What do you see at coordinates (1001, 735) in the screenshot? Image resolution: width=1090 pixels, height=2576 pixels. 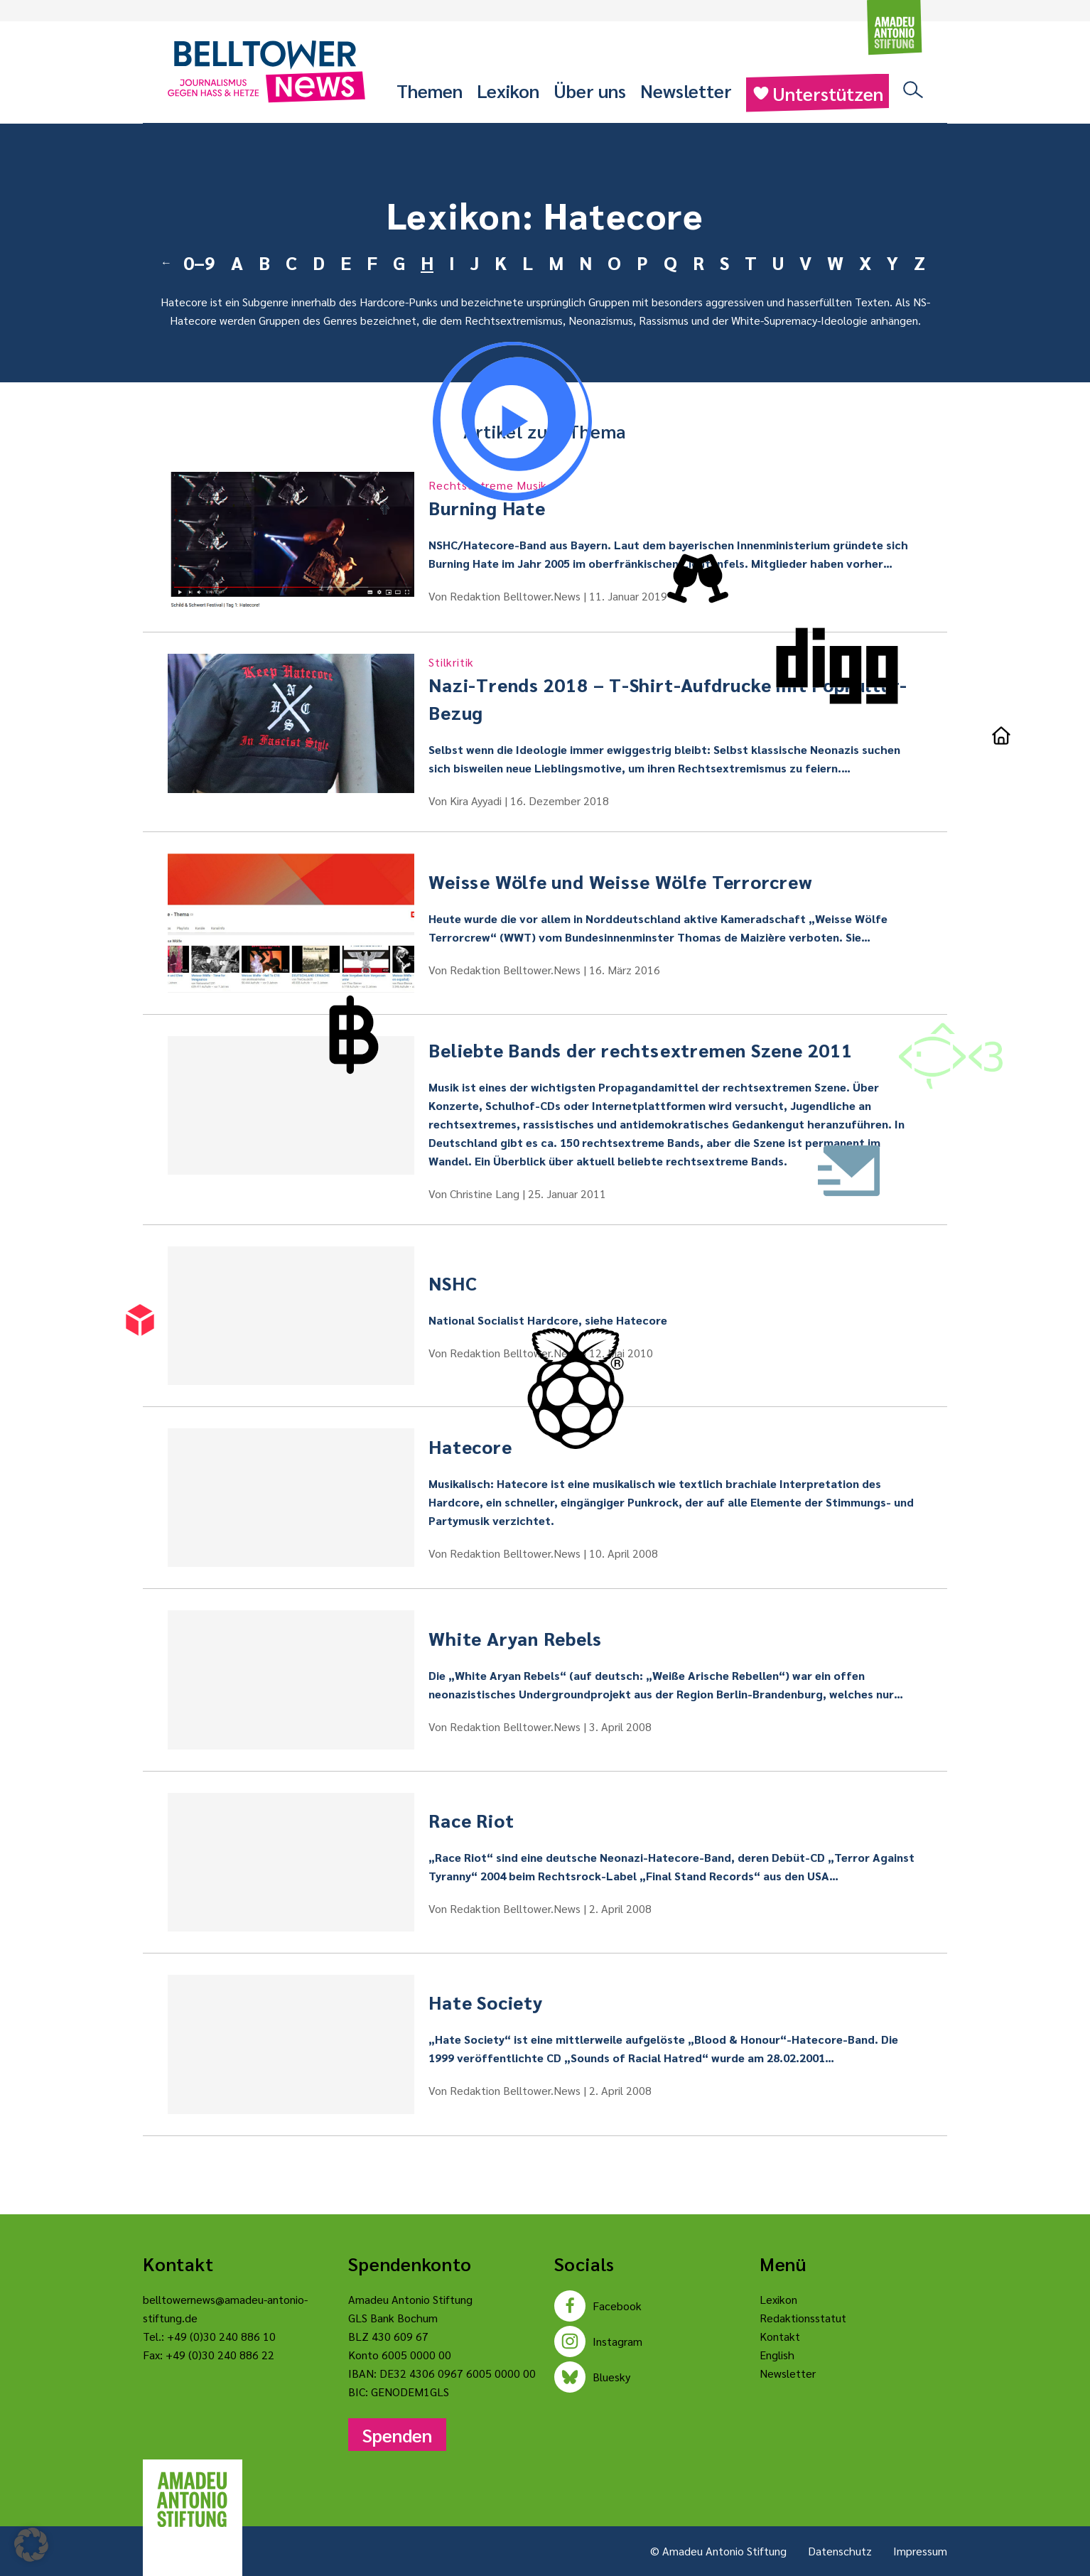 I see `go to home screen` at bounding box center [1001, 735].